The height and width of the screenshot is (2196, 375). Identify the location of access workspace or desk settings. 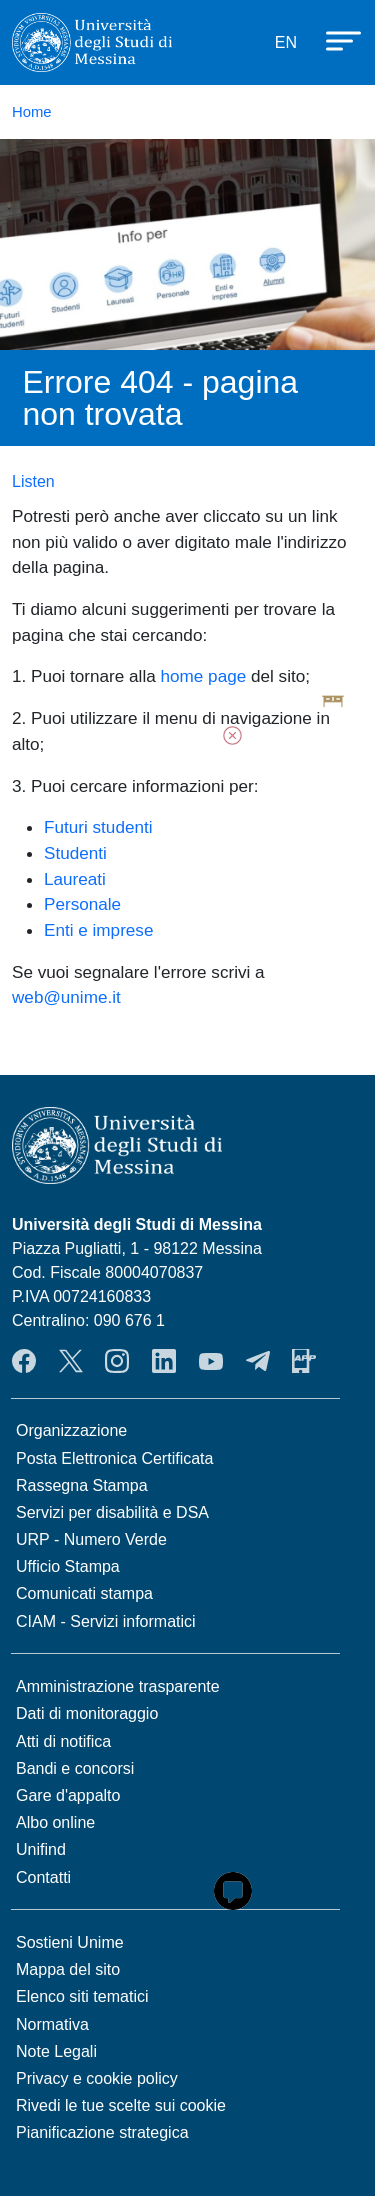
(333, 701).